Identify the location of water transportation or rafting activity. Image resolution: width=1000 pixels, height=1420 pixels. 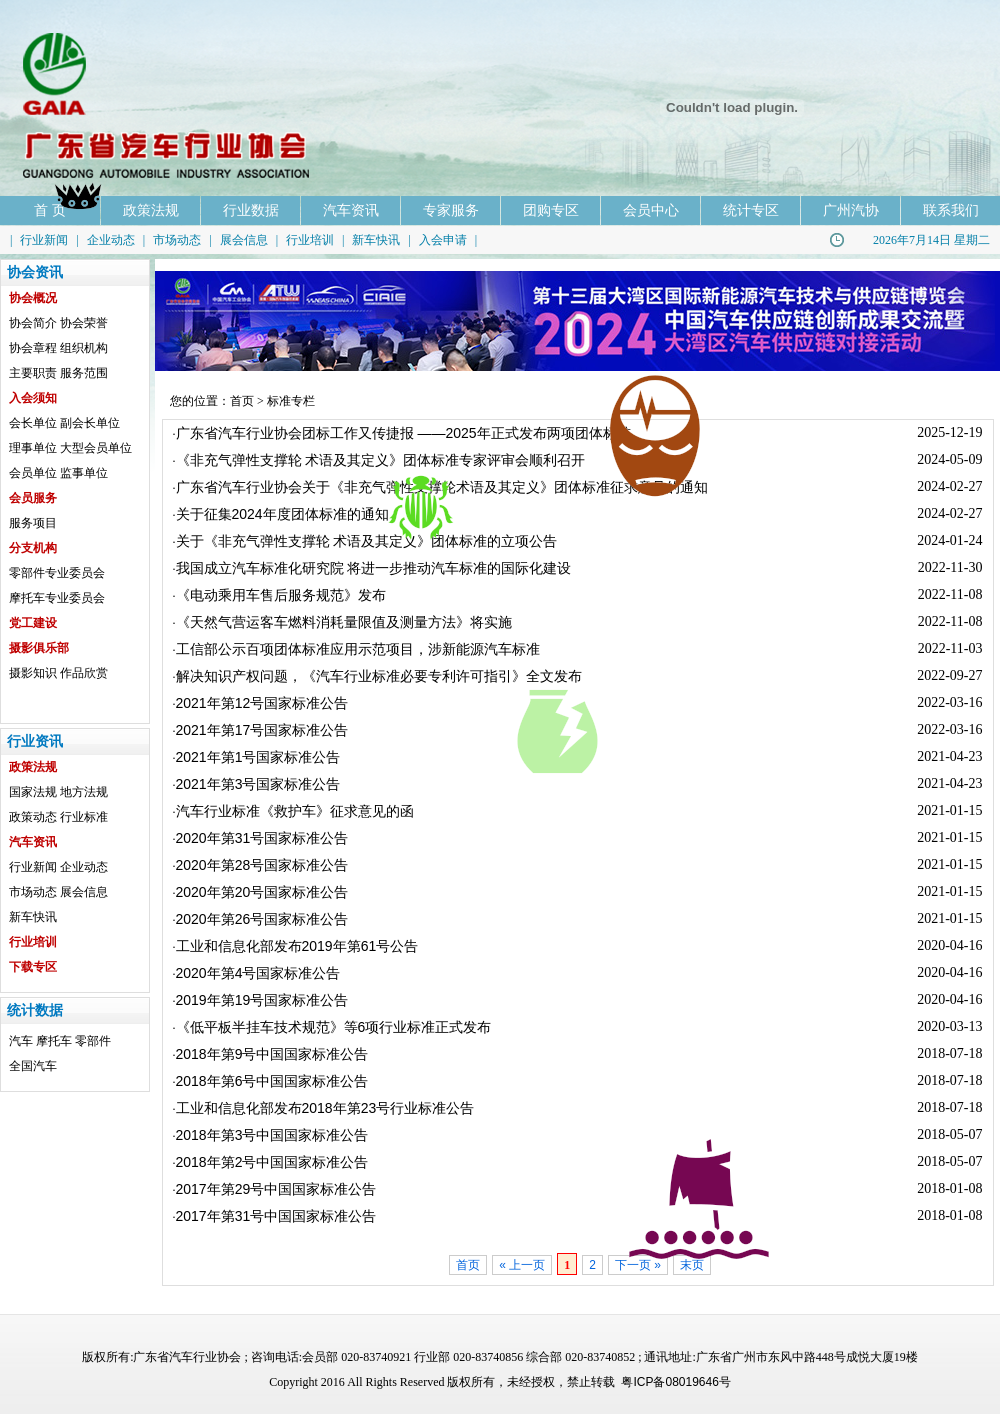
(699, 1199).